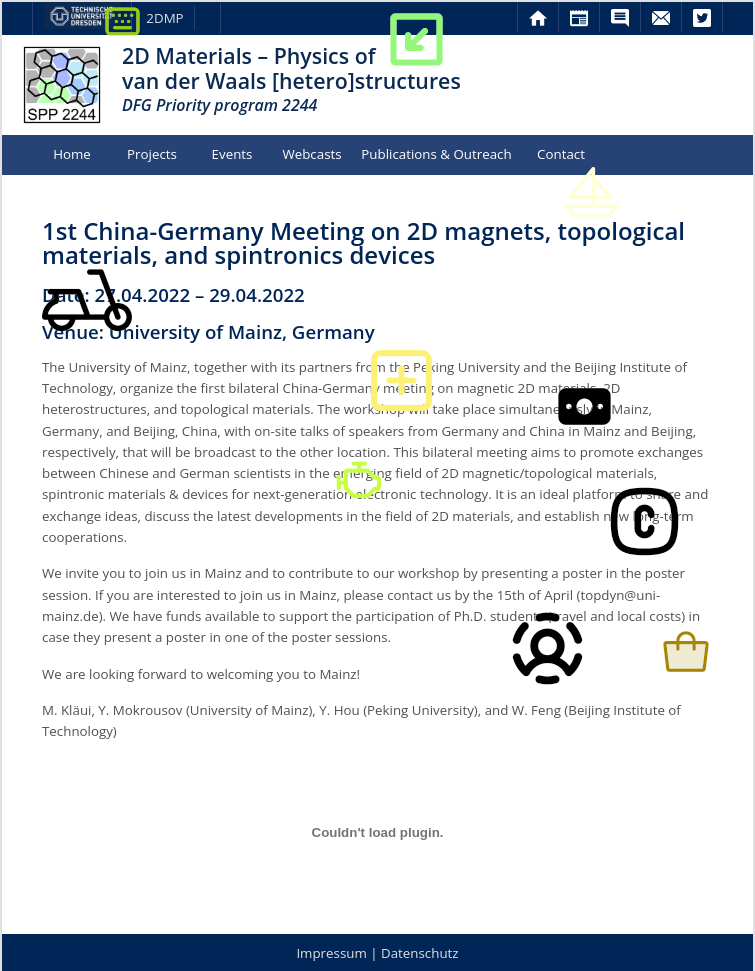 The width and height of the screenshot is (755, 971). I want to click on make a payment or transaction, so click(584, 406).